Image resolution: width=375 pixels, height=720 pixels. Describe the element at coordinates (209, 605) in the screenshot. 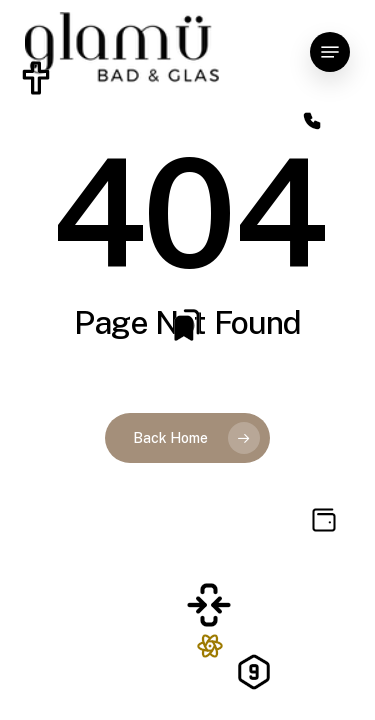

I see `narrow the viewport width` at that location.